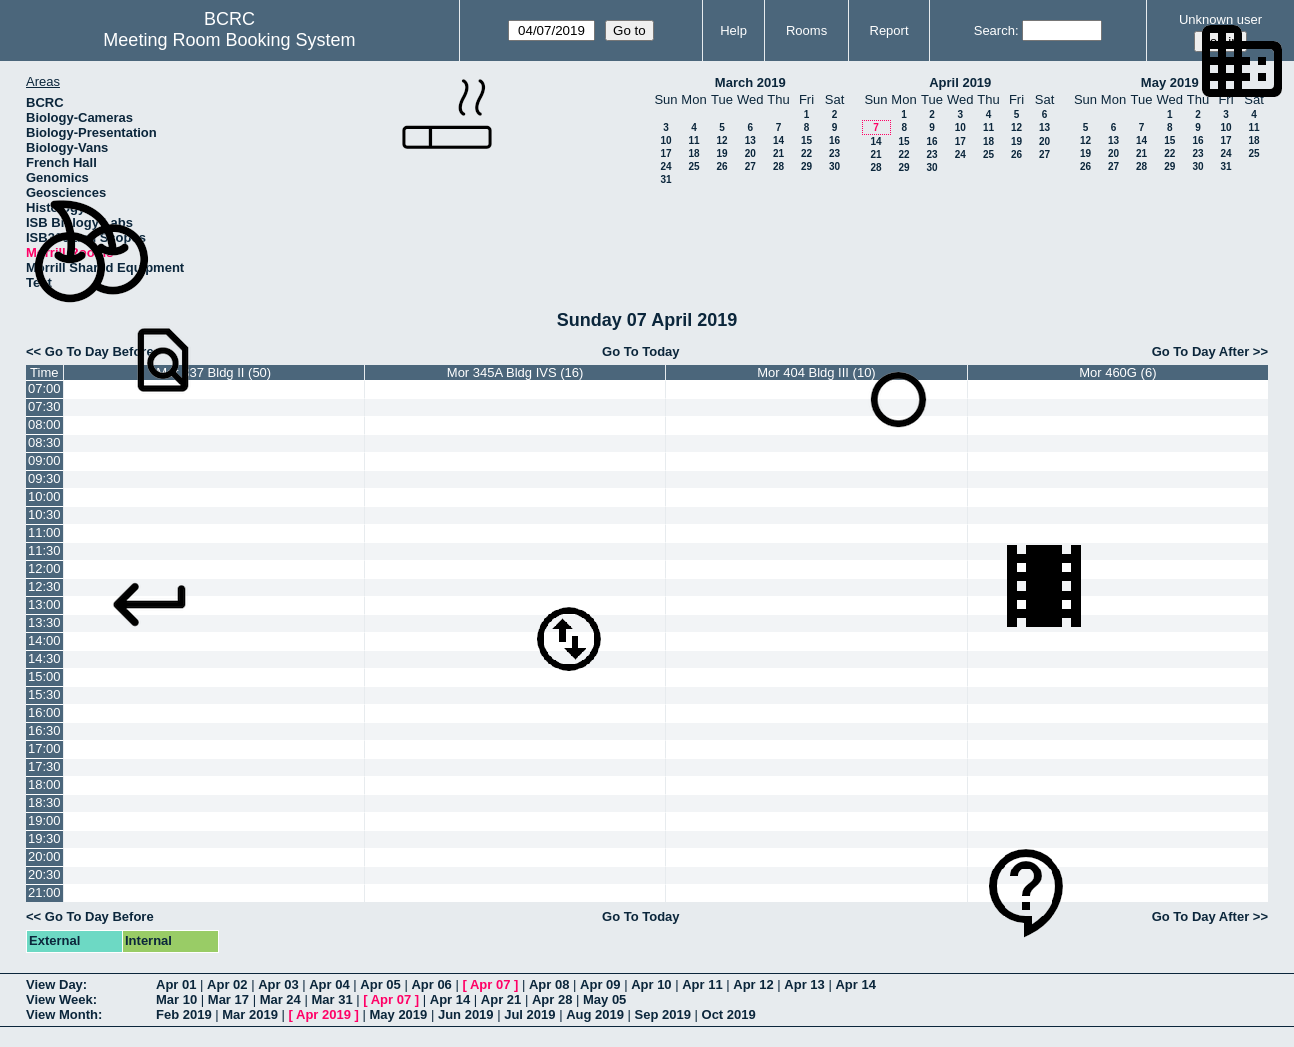 The image size is (1294, 1047). I want to click on indicates a designated smoking area, so click(447, 124).